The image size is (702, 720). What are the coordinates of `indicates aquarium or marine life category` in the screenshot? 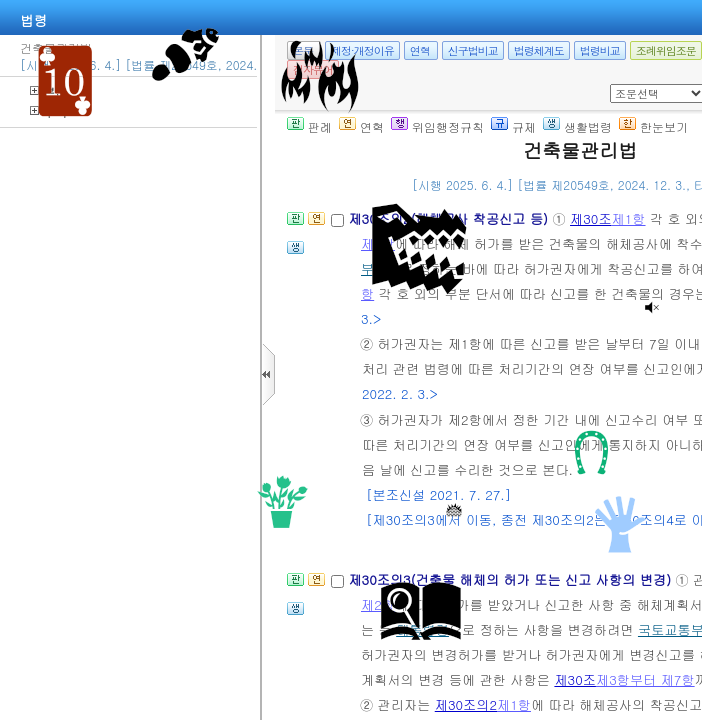 It's located at (185, 54).